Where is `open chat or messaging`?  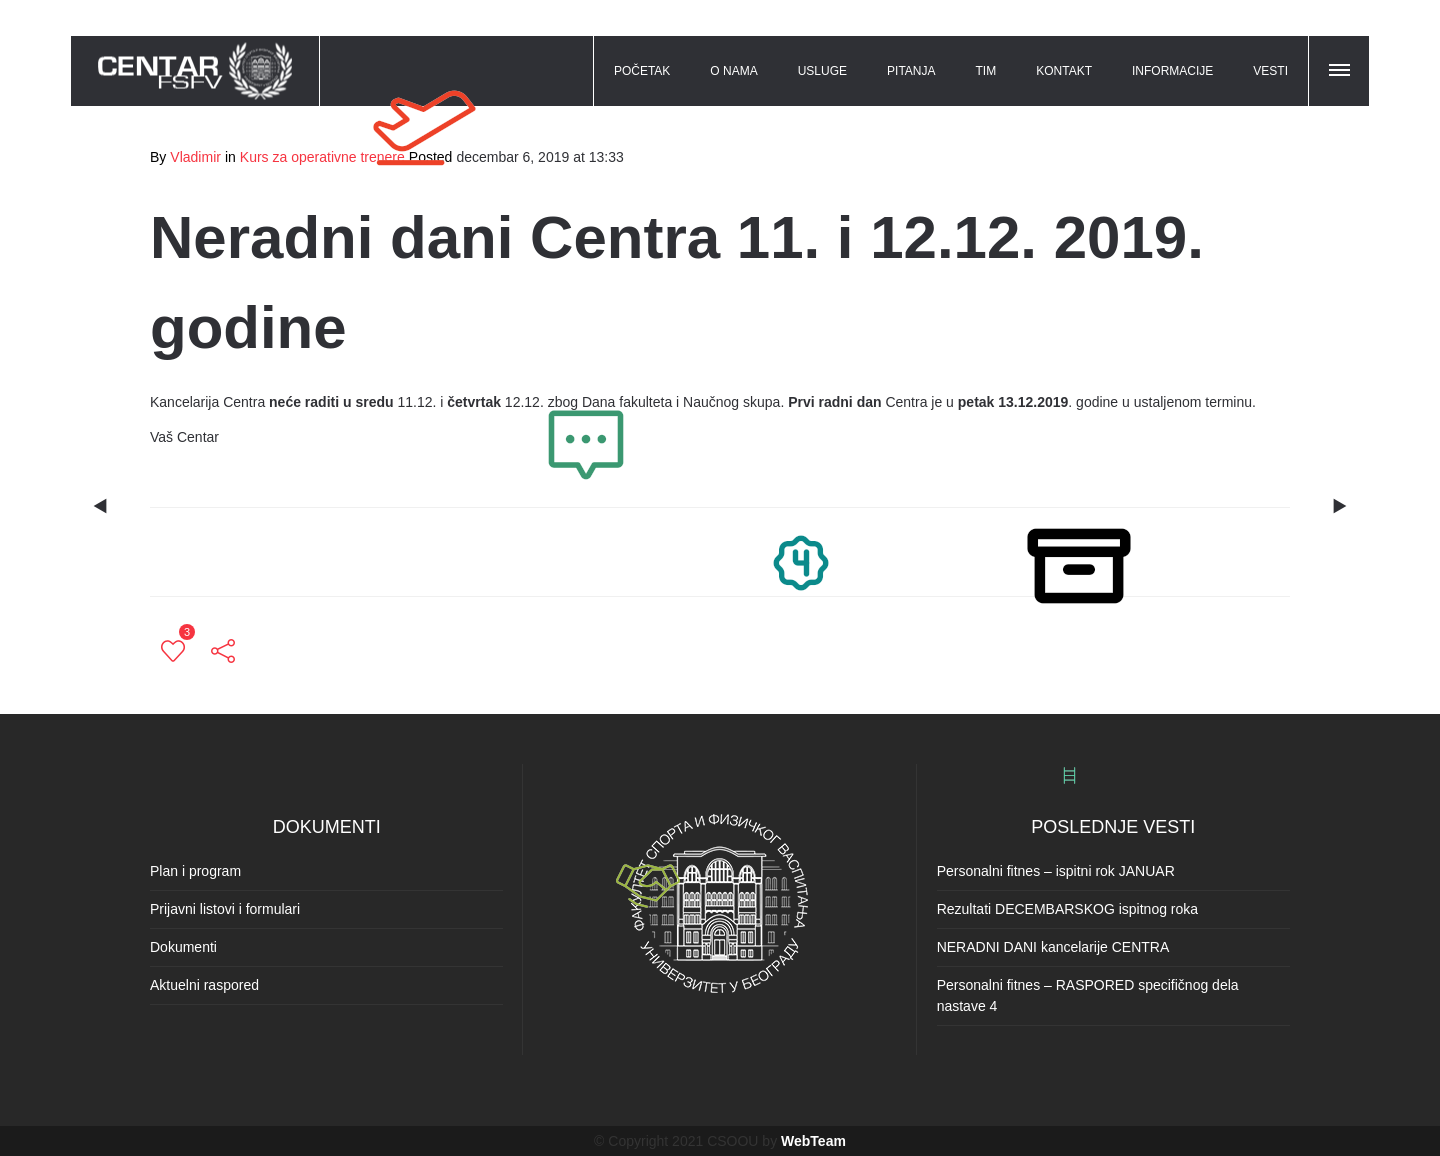
open chat or messaging is located at coordinates (586, 442).